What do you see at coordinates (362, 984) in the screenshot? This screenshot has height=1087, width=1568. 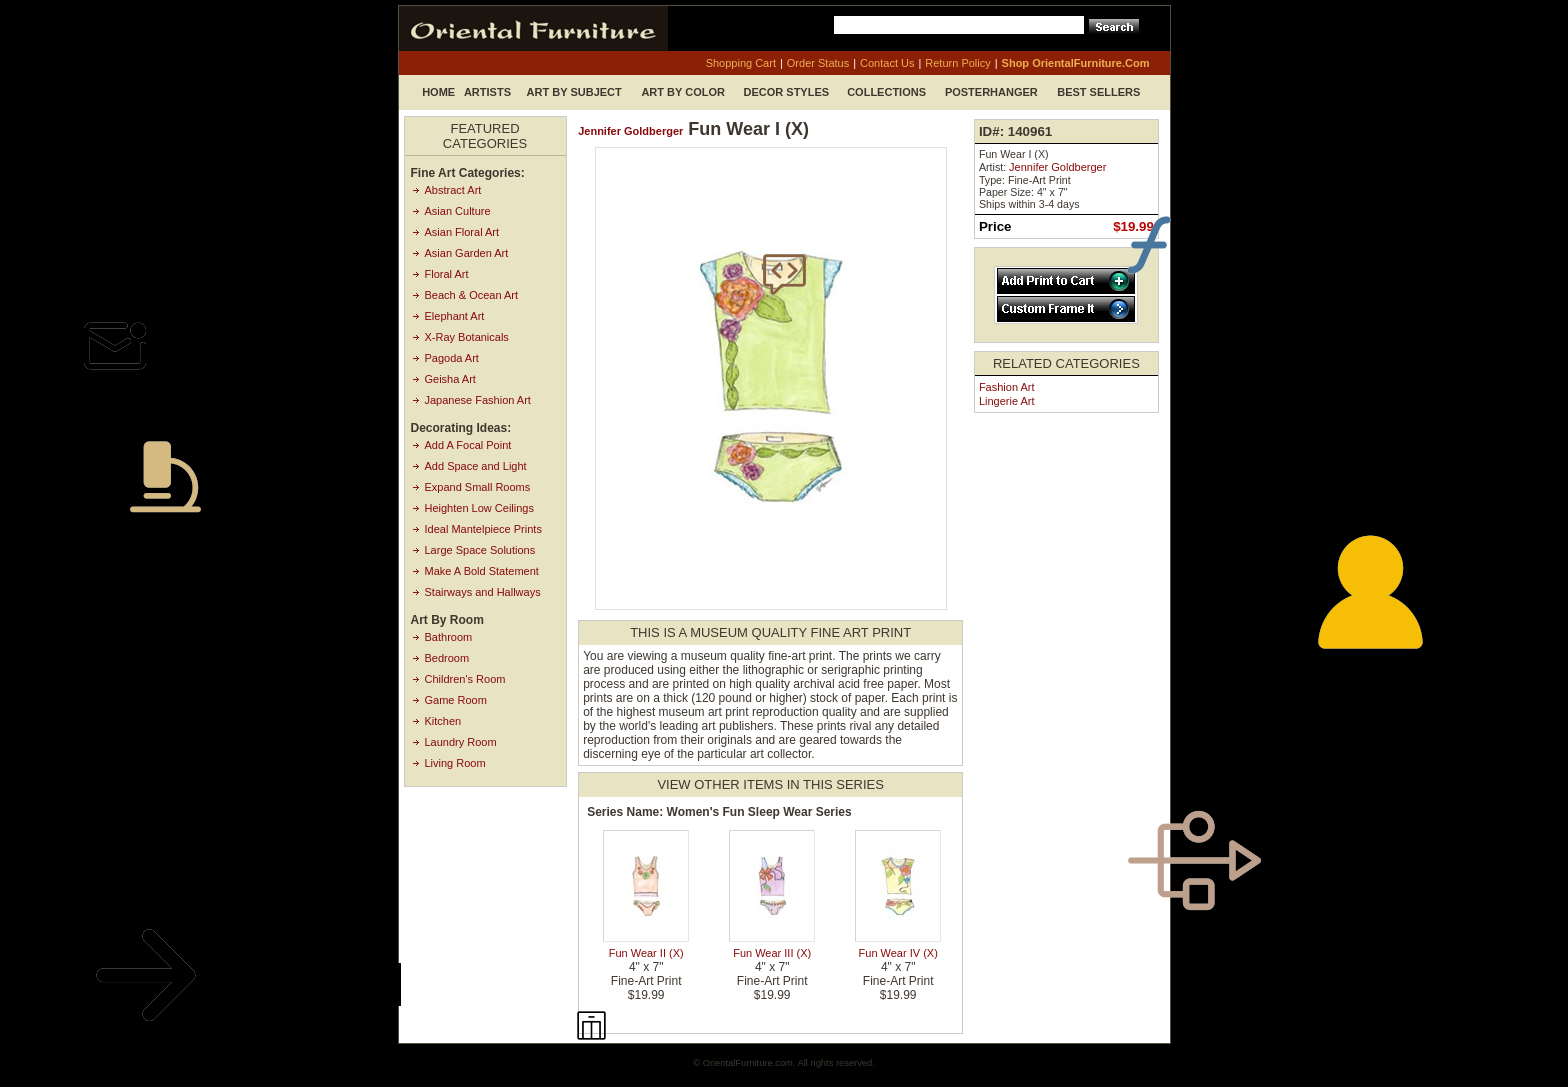 I see `access ruler or measurement tool` at bounding box center [362, 984].